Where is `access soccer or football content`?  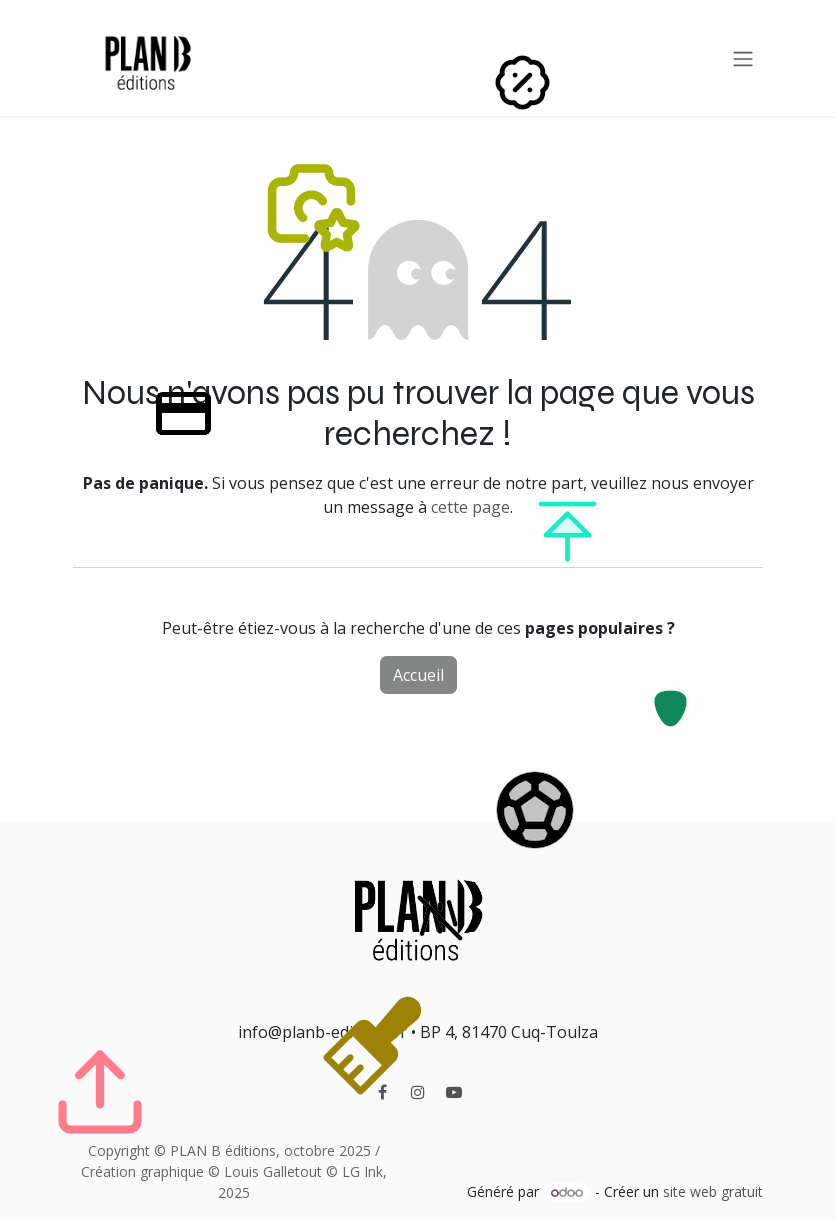 access soccer or football content is located at coordinates (535, 810).